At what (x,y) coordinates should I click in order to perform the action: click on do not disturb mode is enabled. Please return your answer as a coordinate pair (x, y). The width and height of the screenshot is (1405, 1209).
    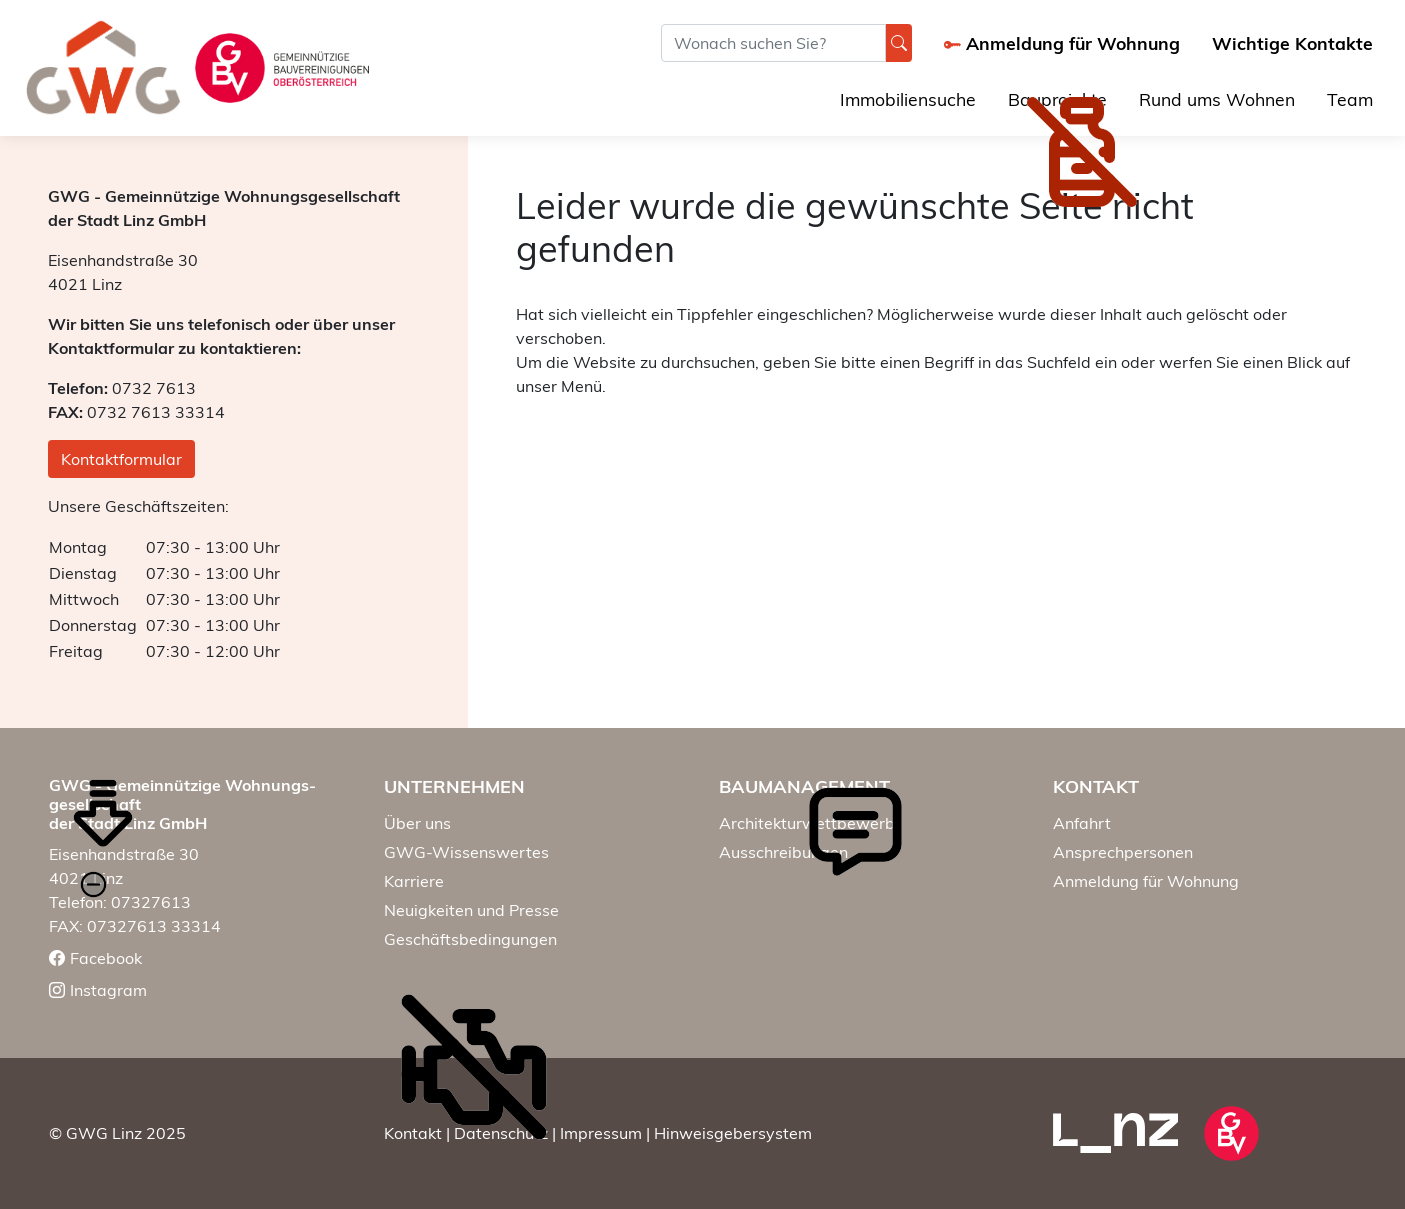
    Looking at the image, I should click on (93, 884).